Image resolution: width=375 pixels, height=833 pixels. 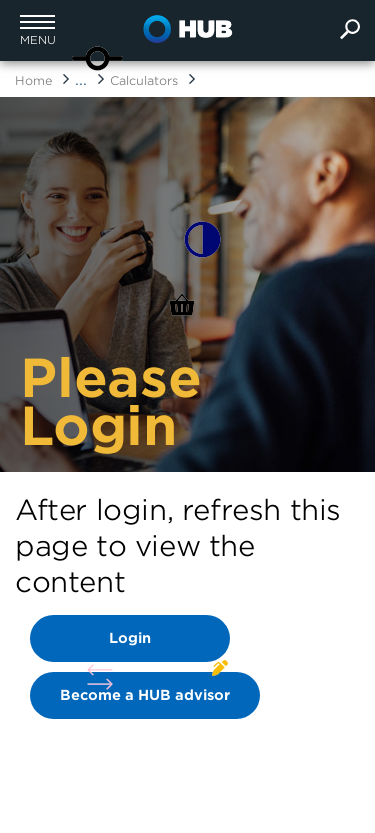 I want to click on view your shopping basket, so click(x=182, y=306).